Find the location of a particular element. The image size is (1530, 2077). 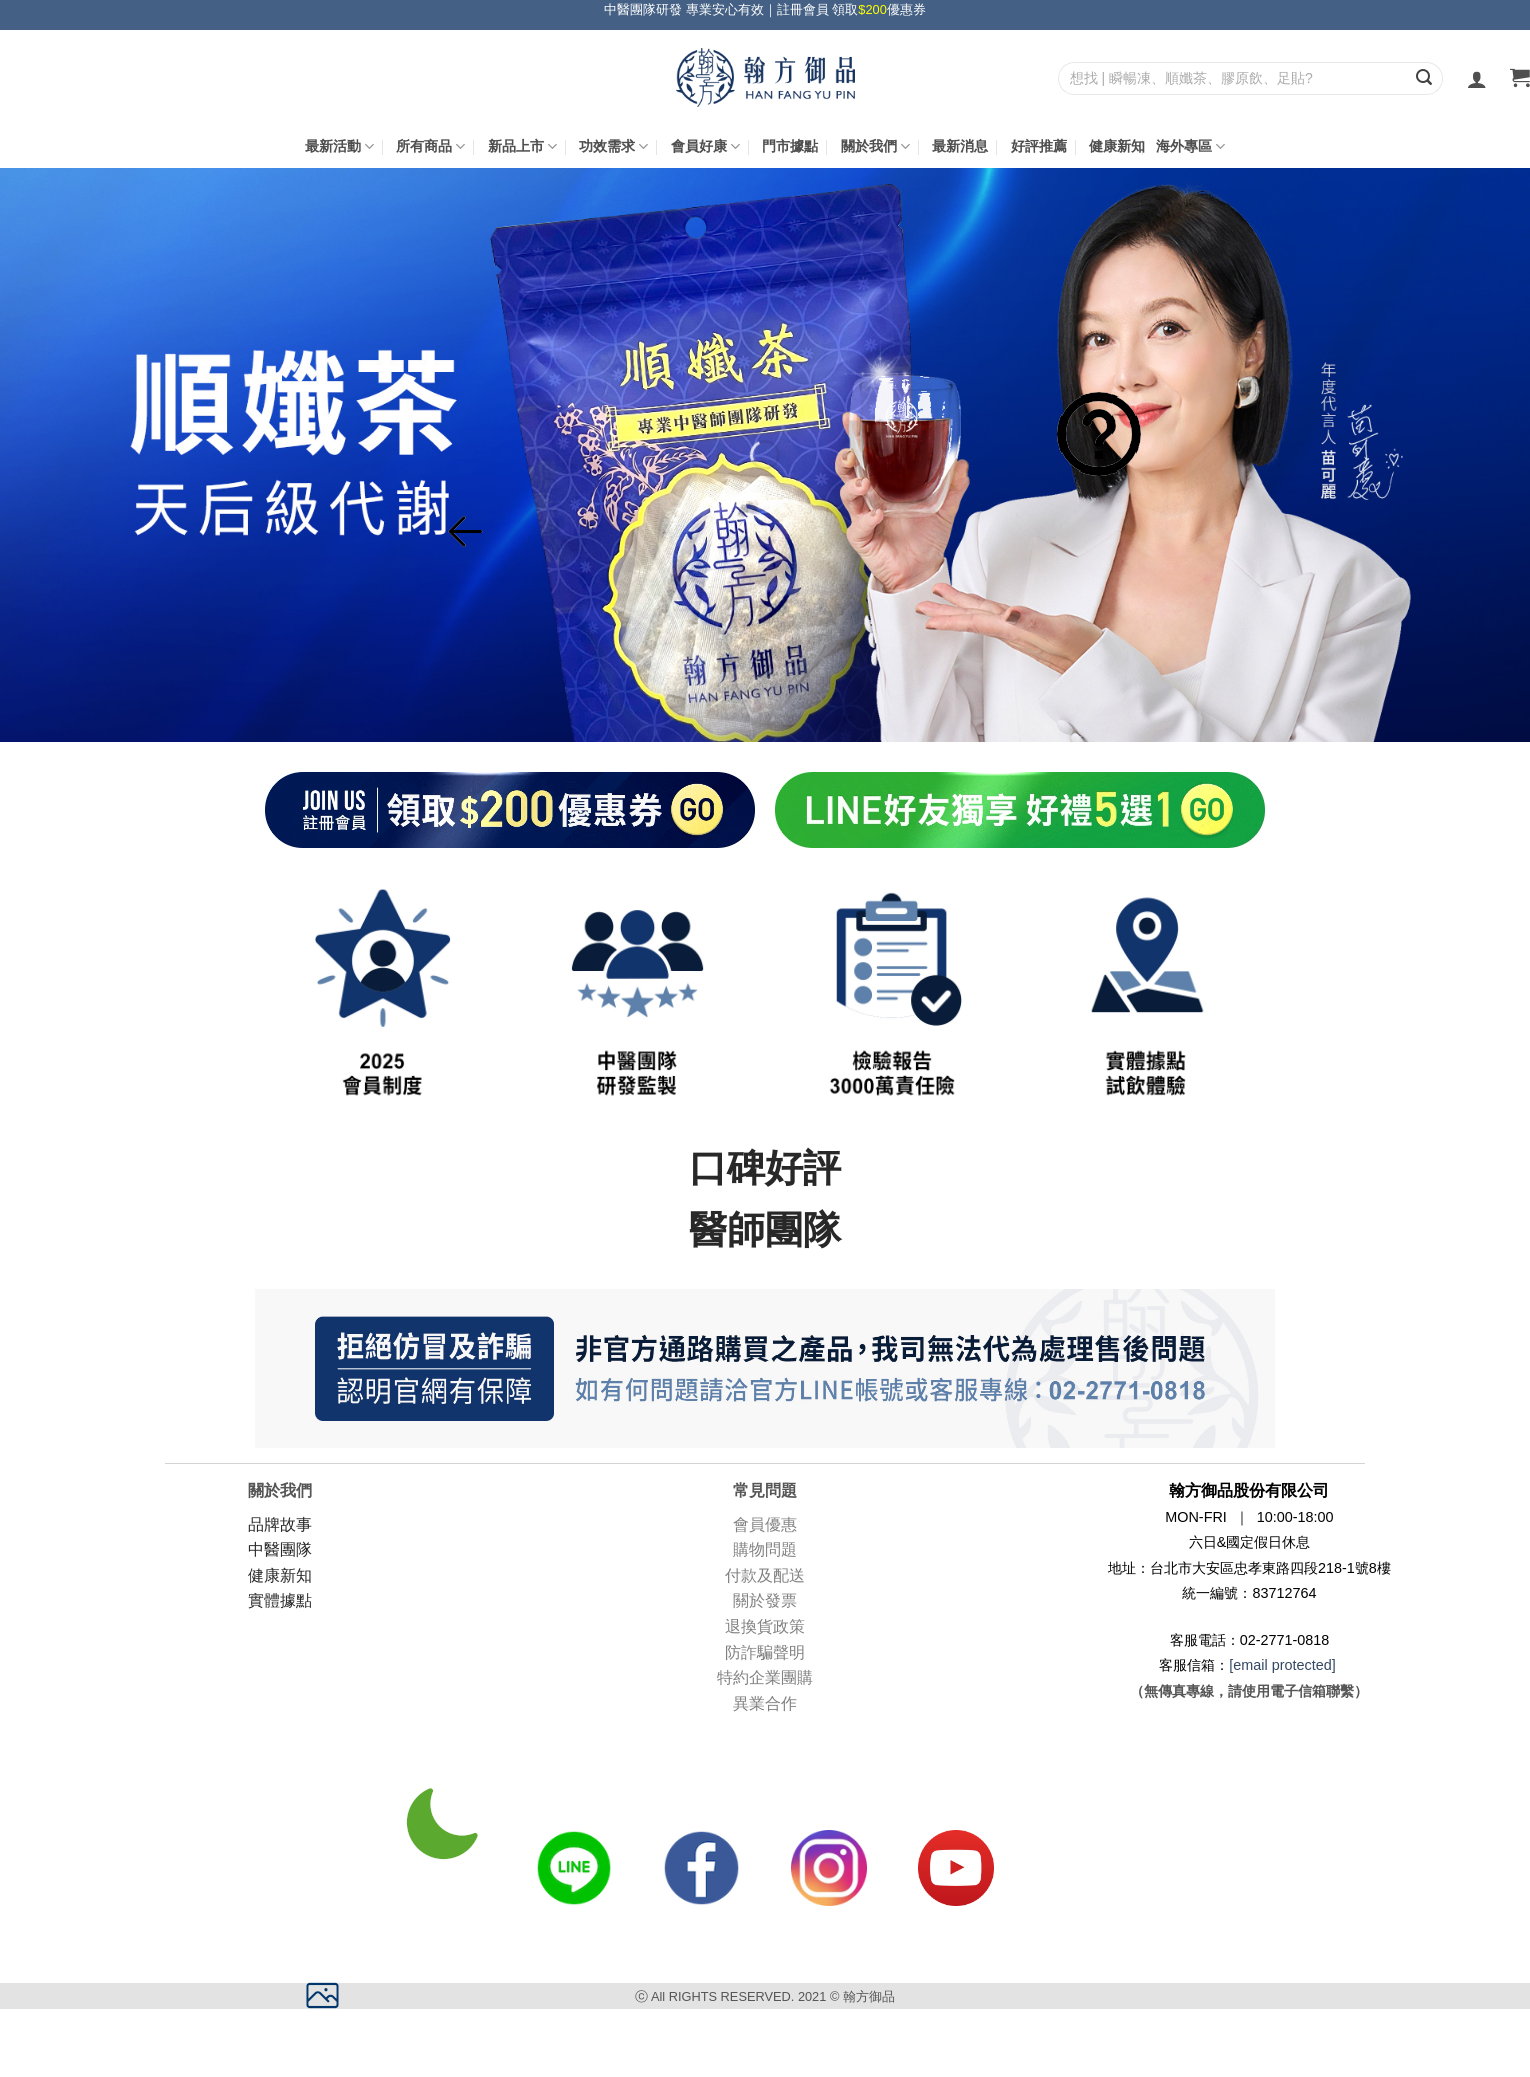

enable dark mode is located at coordinates (441, 1825).